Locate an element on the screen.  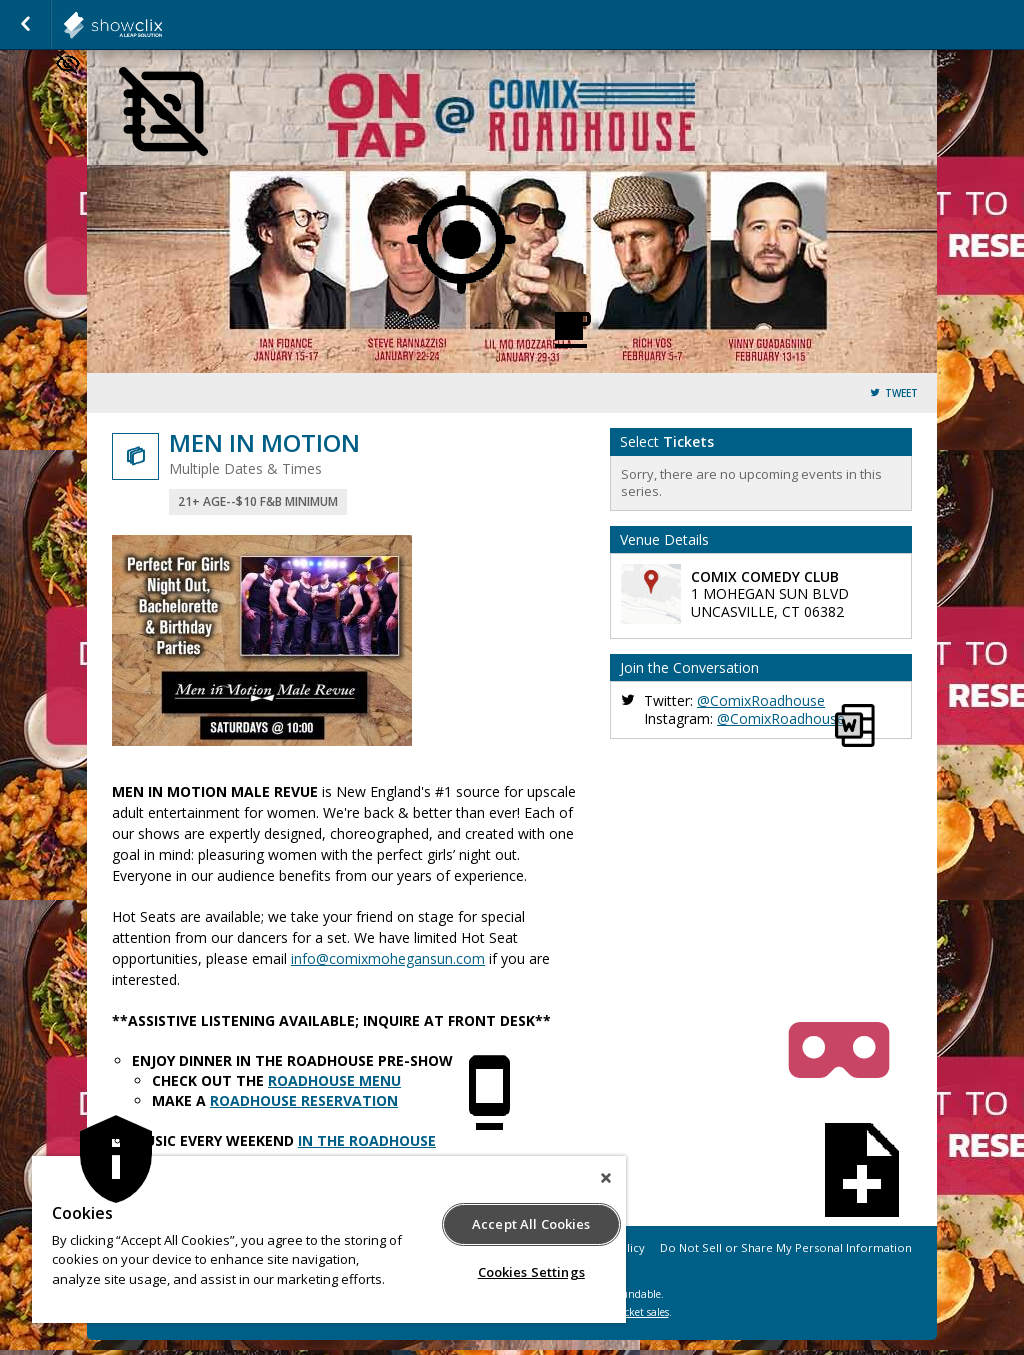
open microsoft word is located at coordinates (856, 725).